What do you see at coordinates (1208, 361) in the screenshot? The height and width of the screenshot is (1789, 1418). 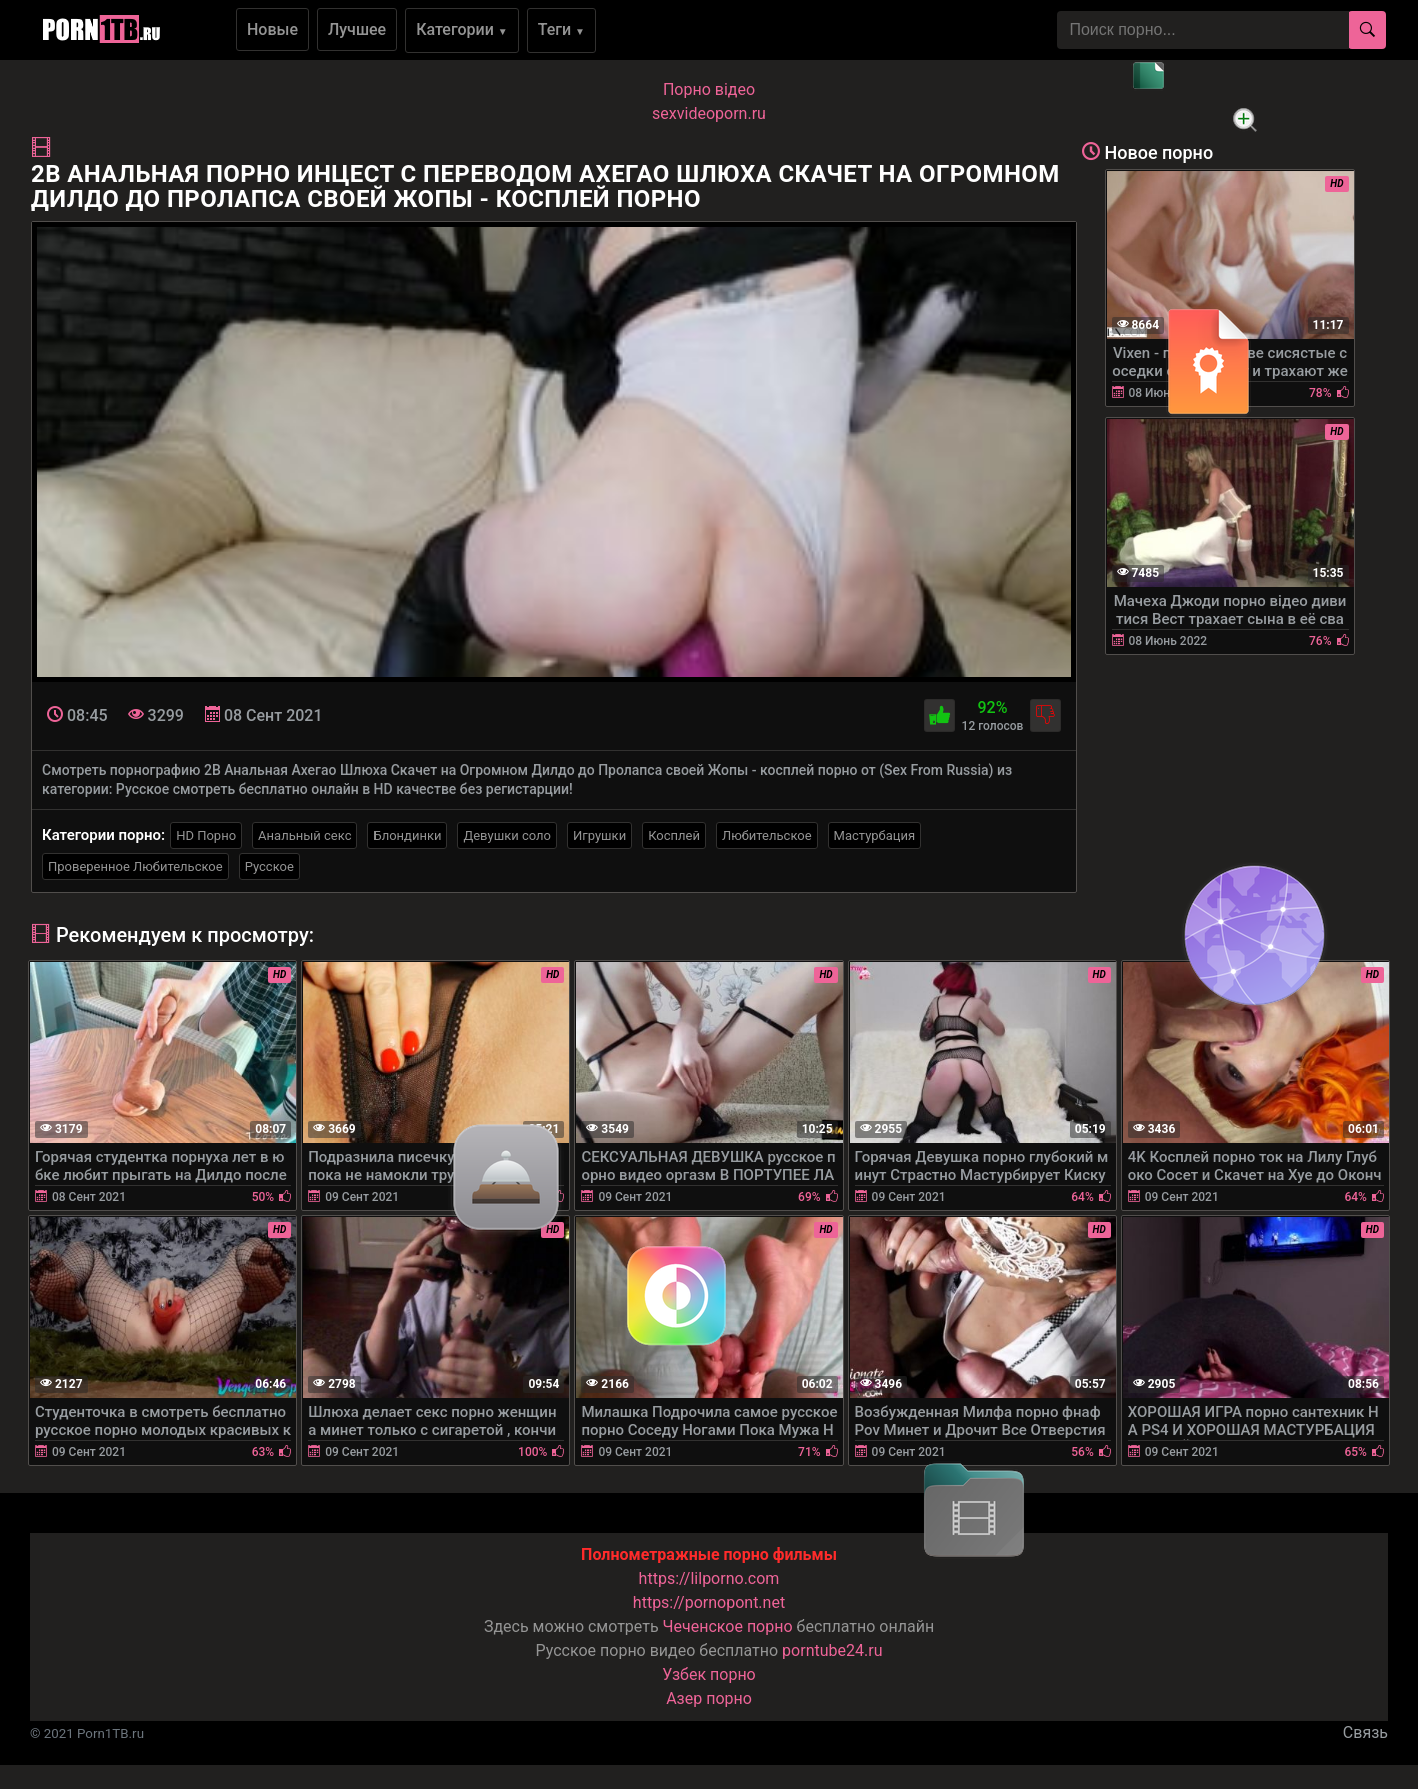 I see `a certificate or credential file` at bounding box center [1208, 361].